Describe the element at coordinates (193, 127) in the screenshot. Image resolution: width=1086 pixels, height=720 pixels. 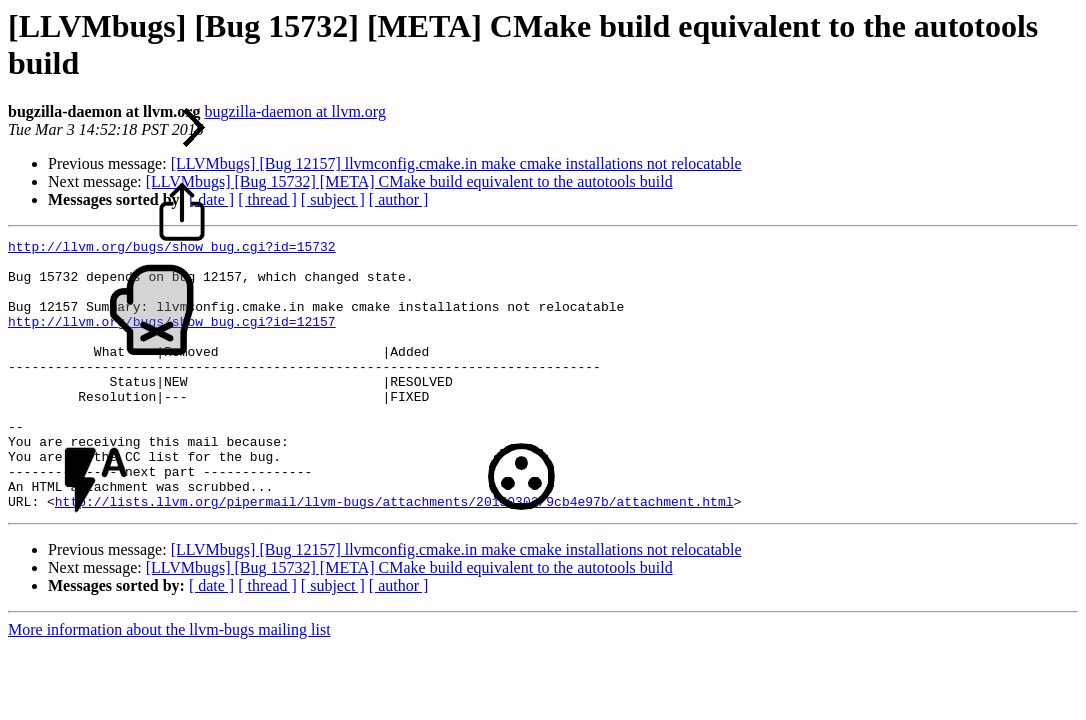
I see `navigate to the next item or screen` at that location.